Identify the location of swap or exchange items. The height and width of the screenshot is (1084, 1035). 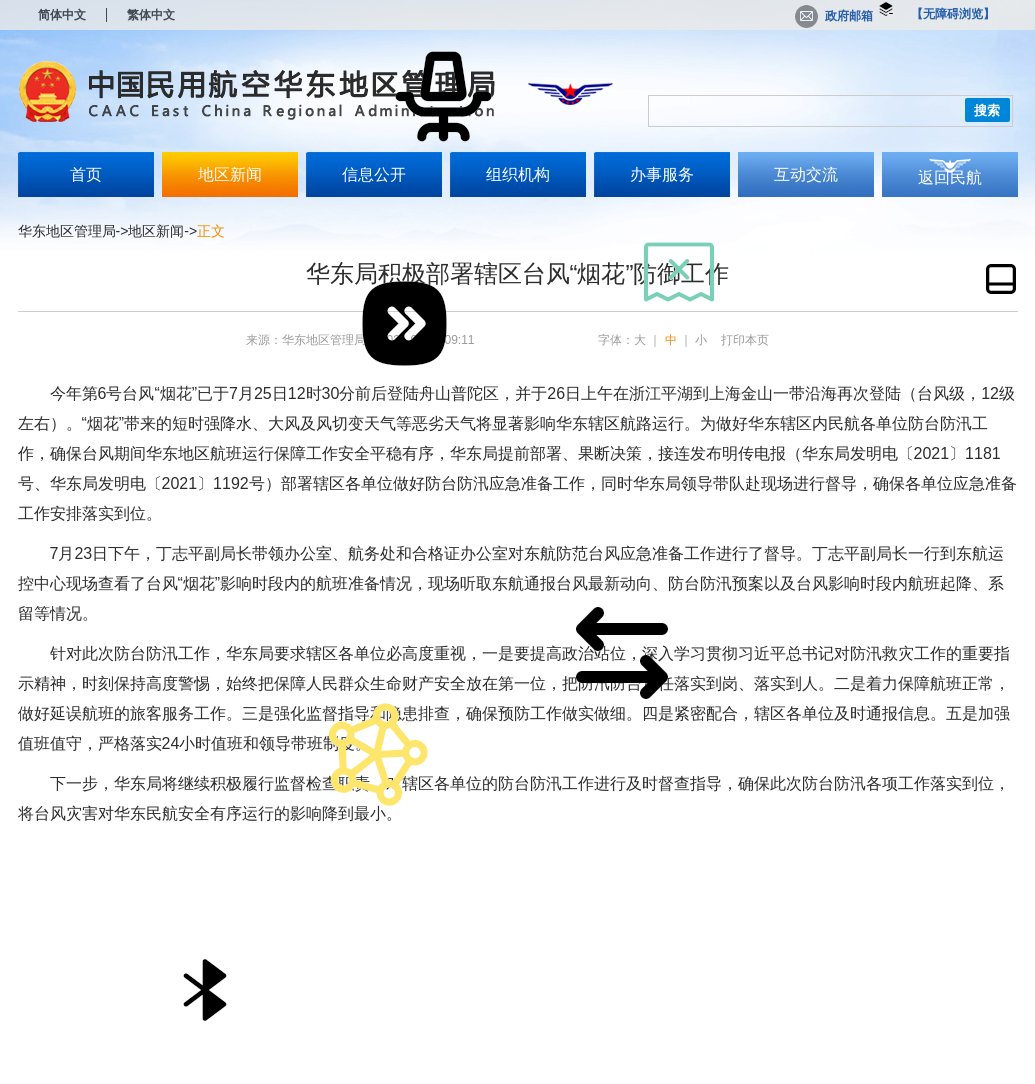
(622, 653).